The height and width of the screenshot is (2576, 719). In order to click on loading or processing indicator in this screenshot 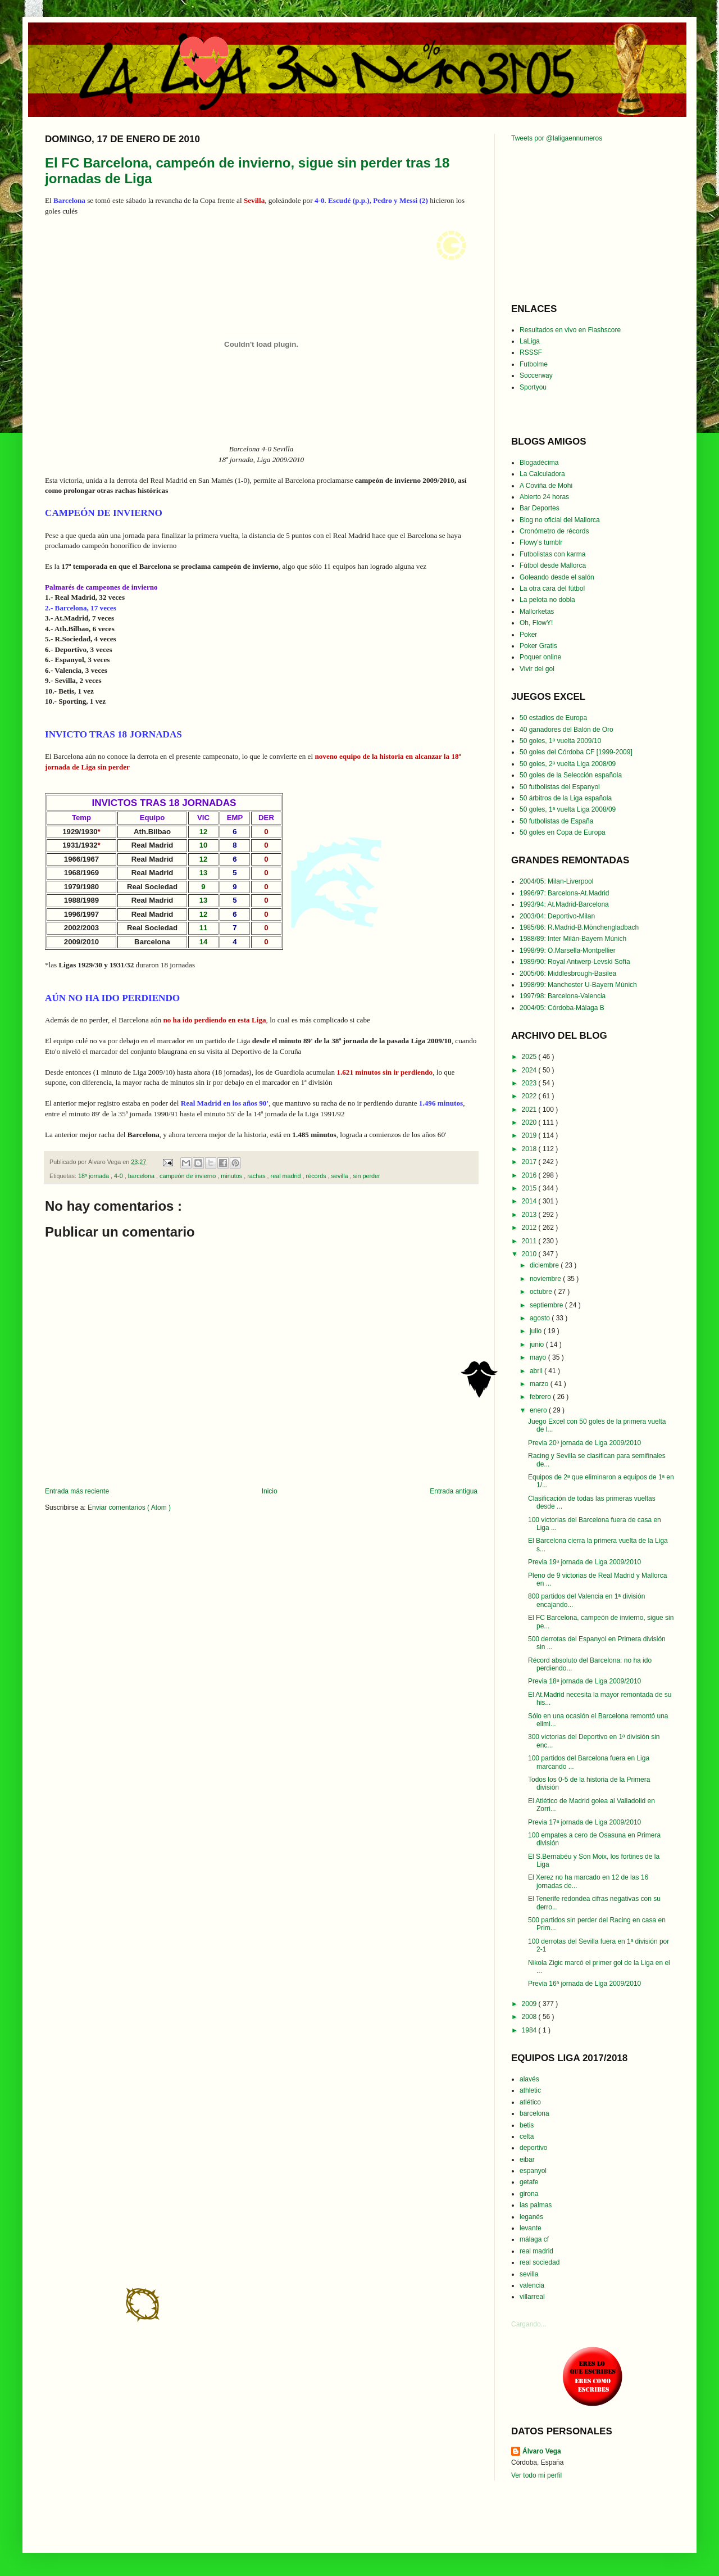, I will do `click(451, 245)`.